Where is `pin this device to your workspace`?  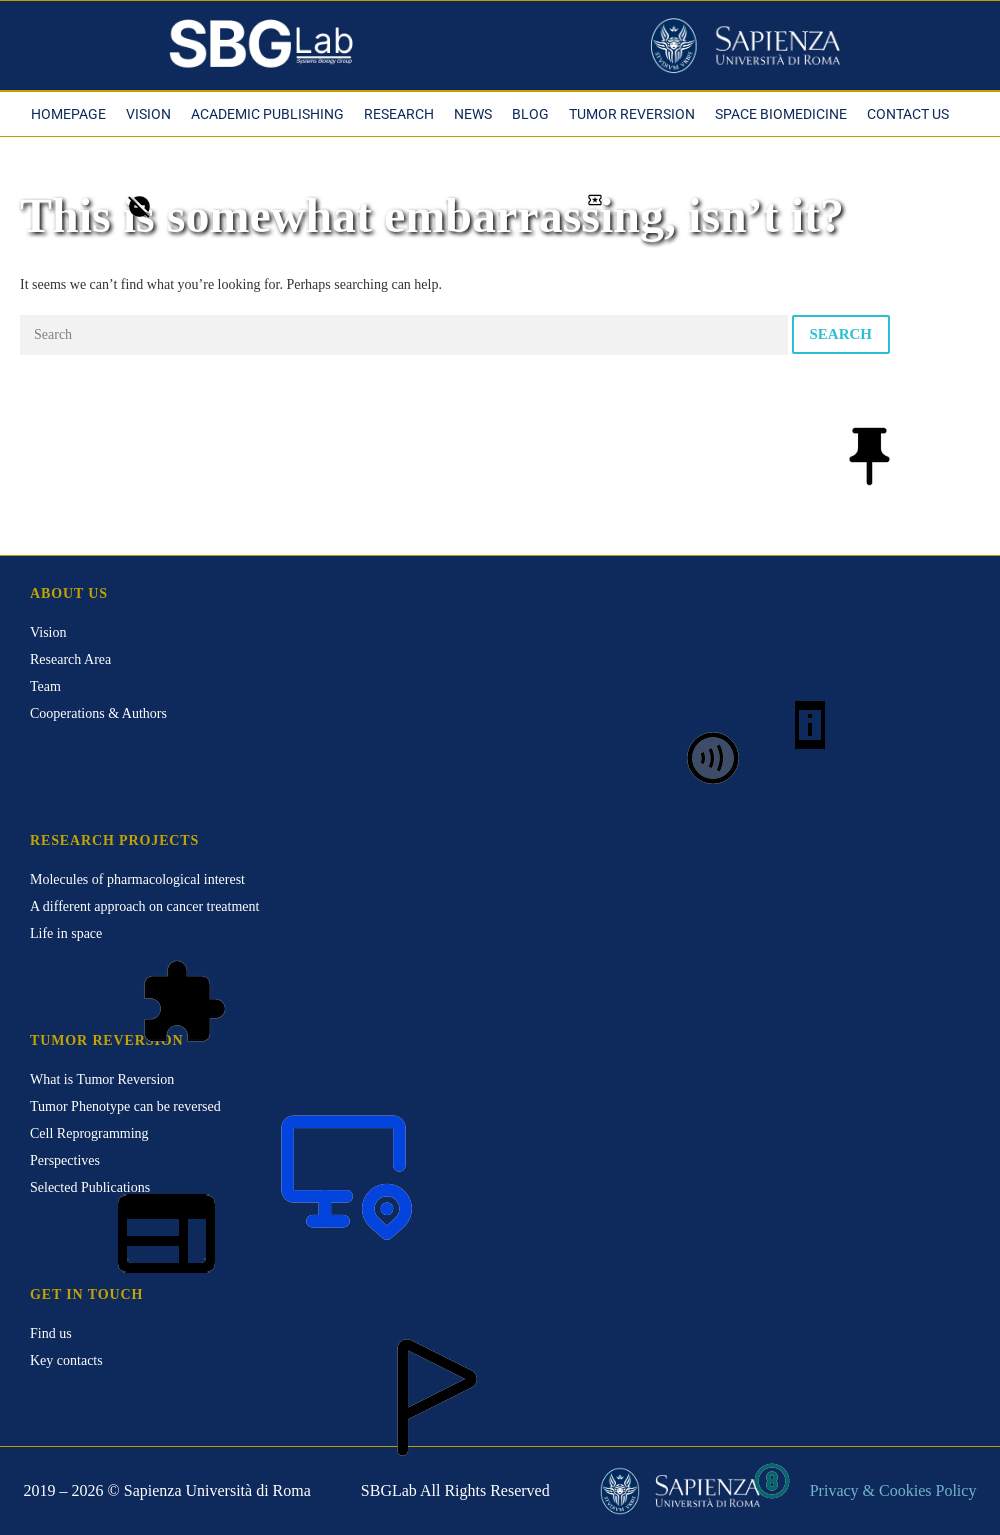 pin this device to your workspace is located at coordinates (343, 1171).